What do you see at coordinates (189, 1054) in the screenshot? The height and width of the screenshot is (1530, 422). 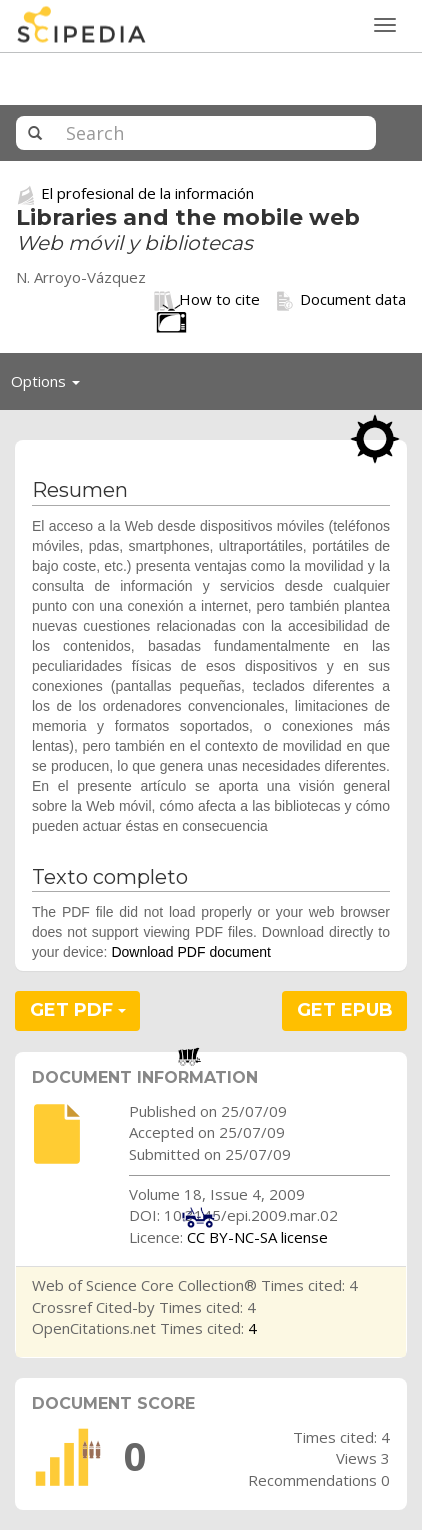 I see `access western or frontier-themed game content` at bounding box center [189, 1054].